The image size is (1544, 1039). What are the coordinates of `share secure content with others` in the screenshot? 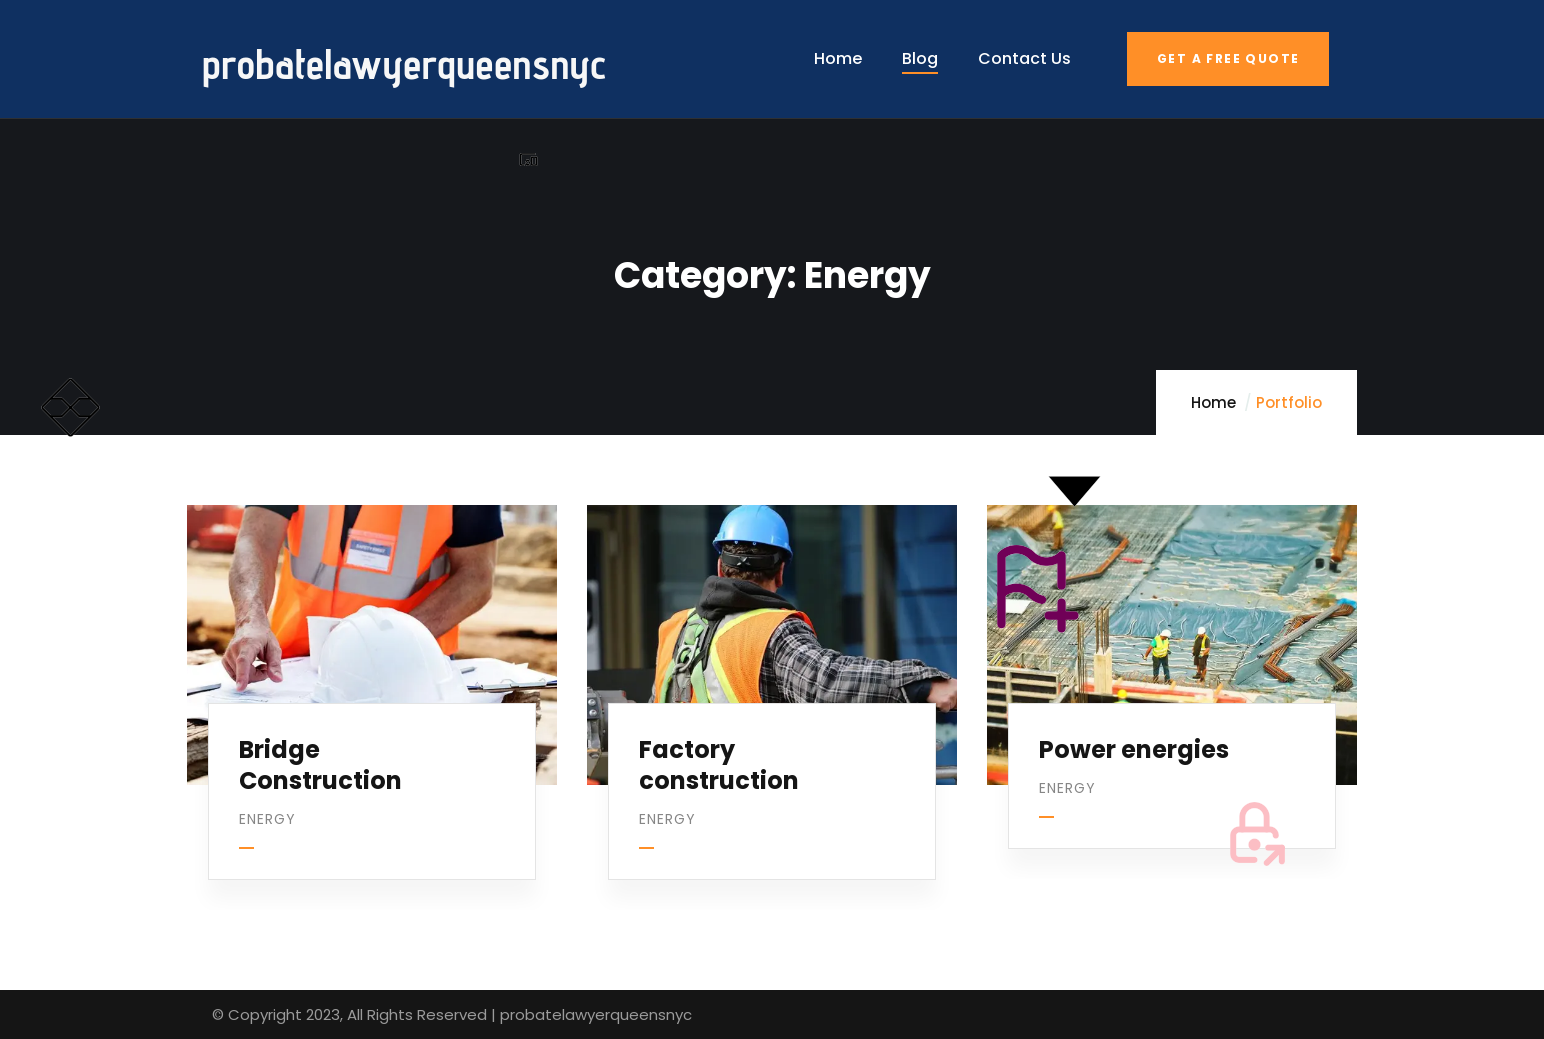 It's located at (1254, 832).